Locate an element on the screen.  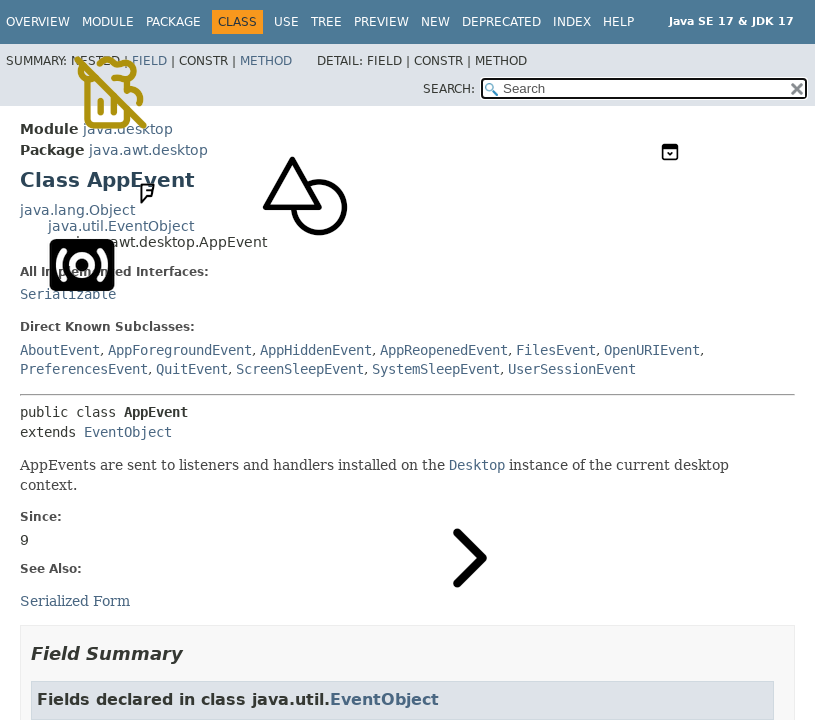
enable surround sound audio output is located at coordinates (82, 265).